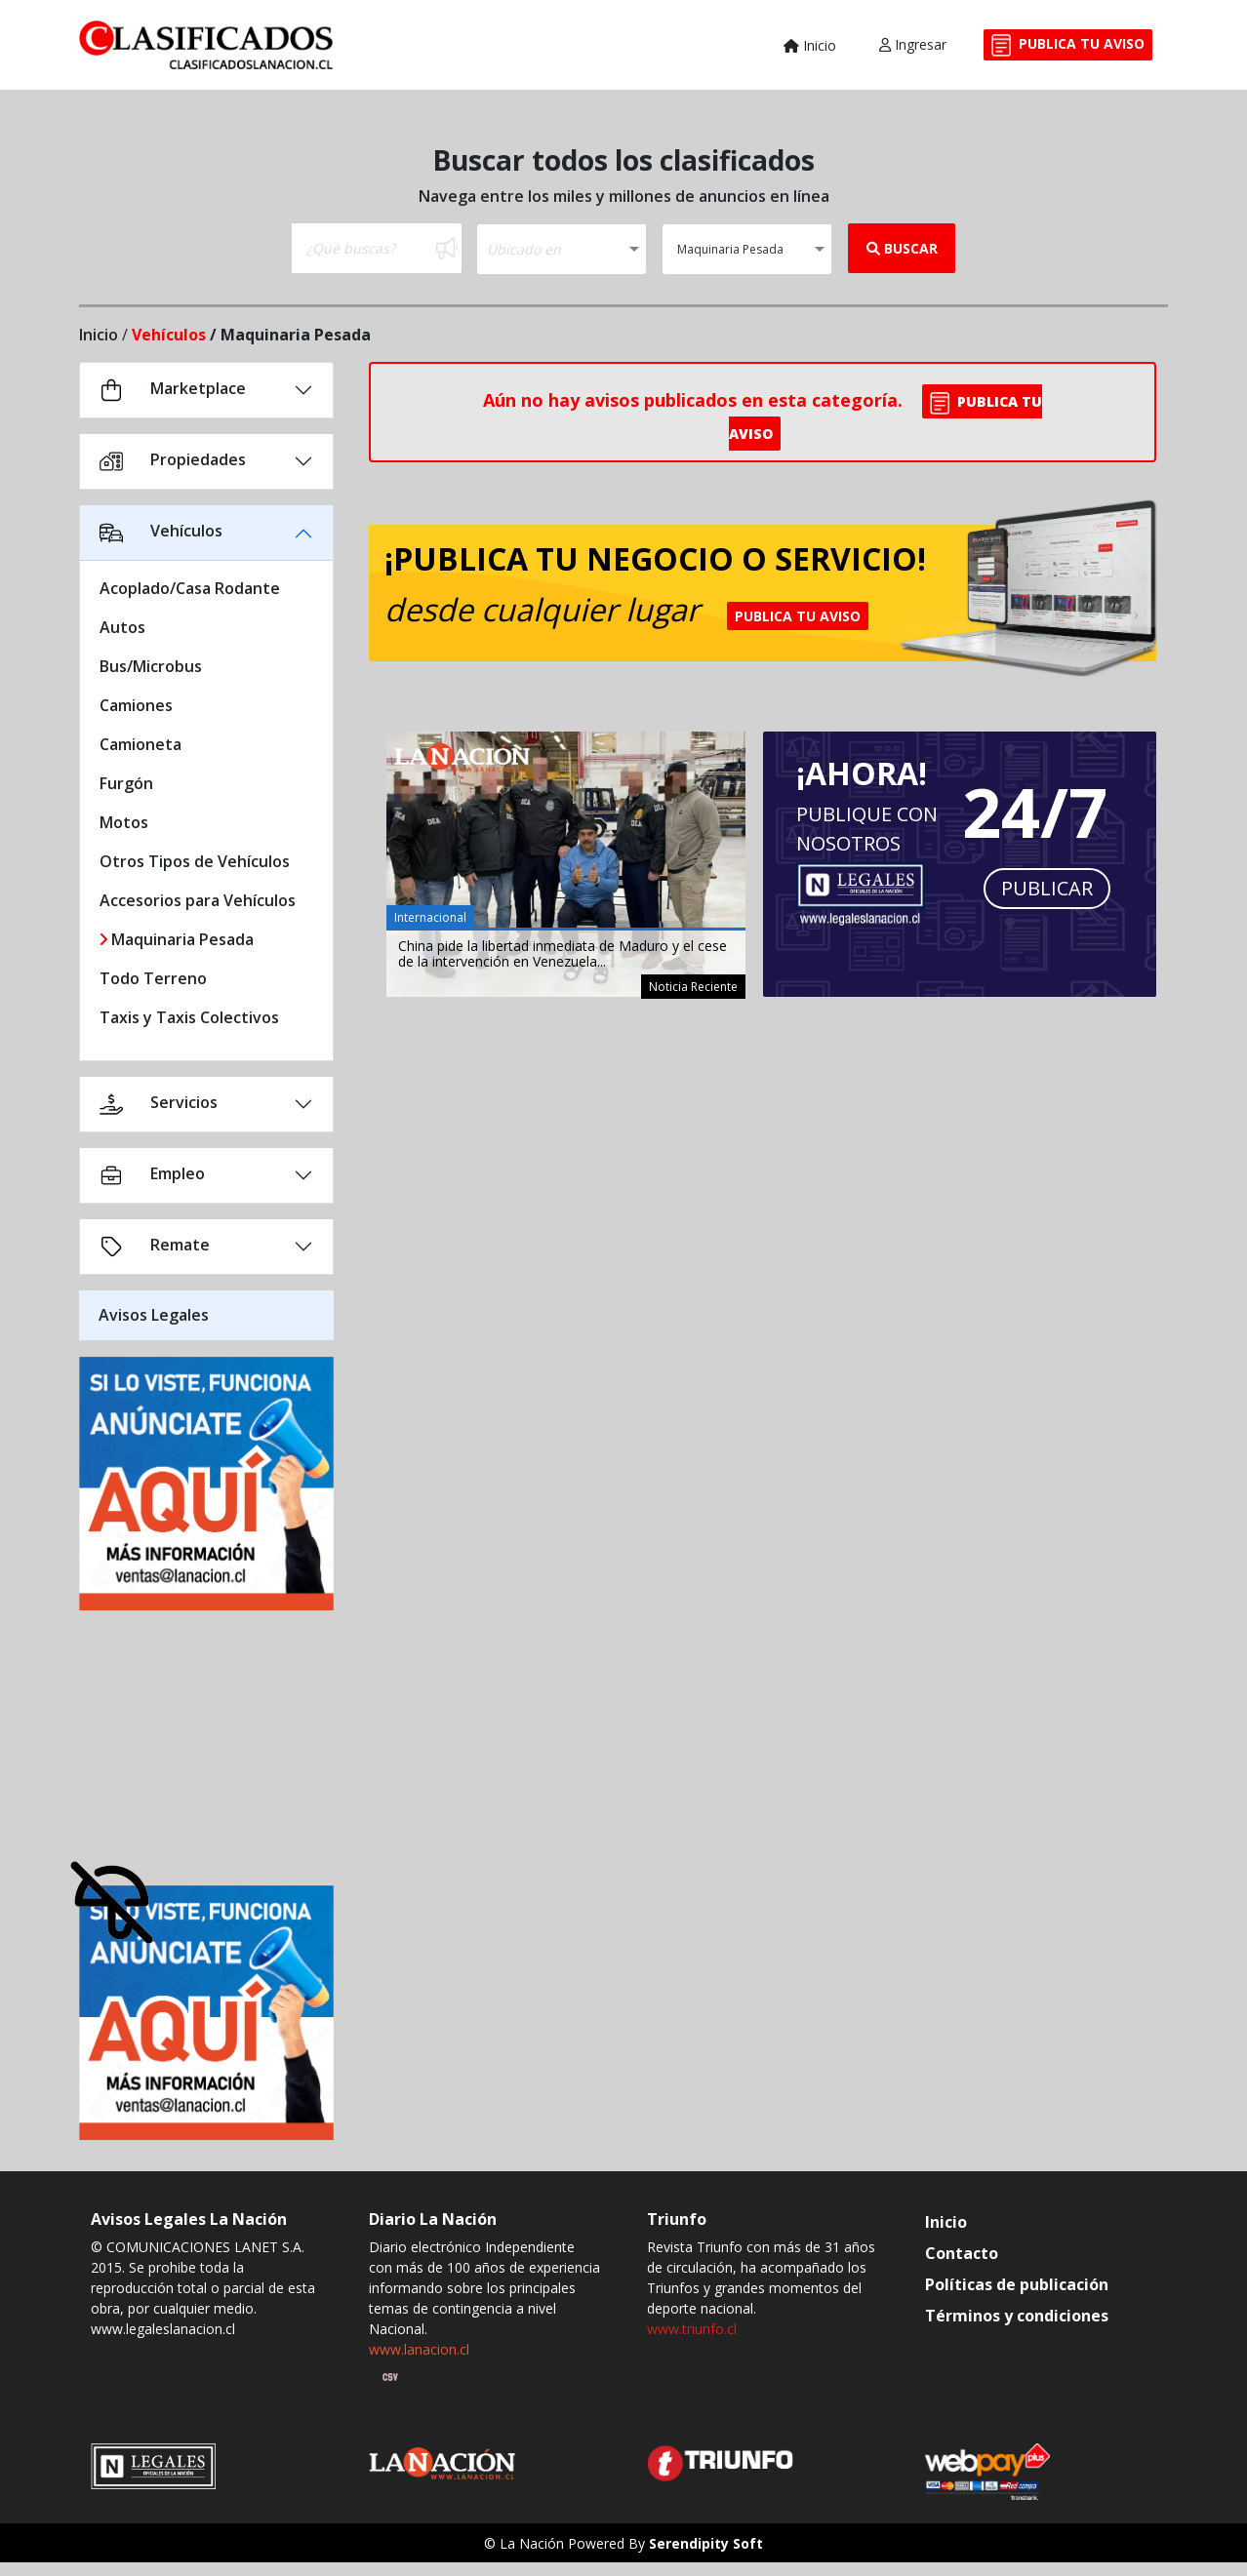 This screenshot has height=2576, width=1247. What do you see at coordinates (390, 2377) in the screenshot?
I see `export data as a CSV file` at bounding box center [390, 2377].